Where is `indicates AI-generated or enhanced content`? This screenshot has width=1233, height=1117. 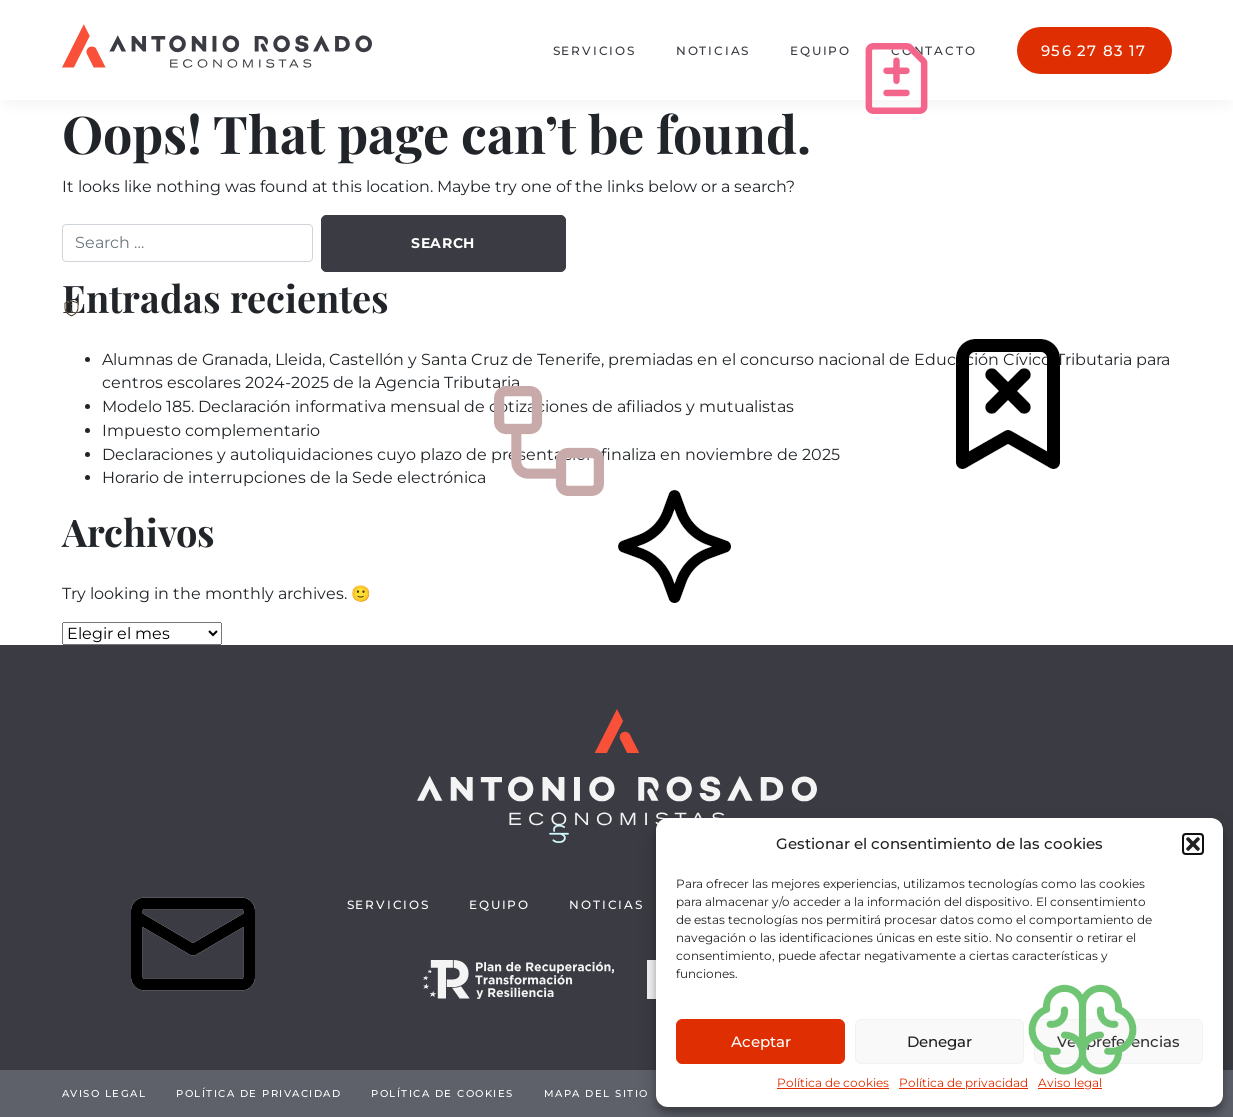
indicates AI-generated or enhanced content is located at coordinates (674, 546).